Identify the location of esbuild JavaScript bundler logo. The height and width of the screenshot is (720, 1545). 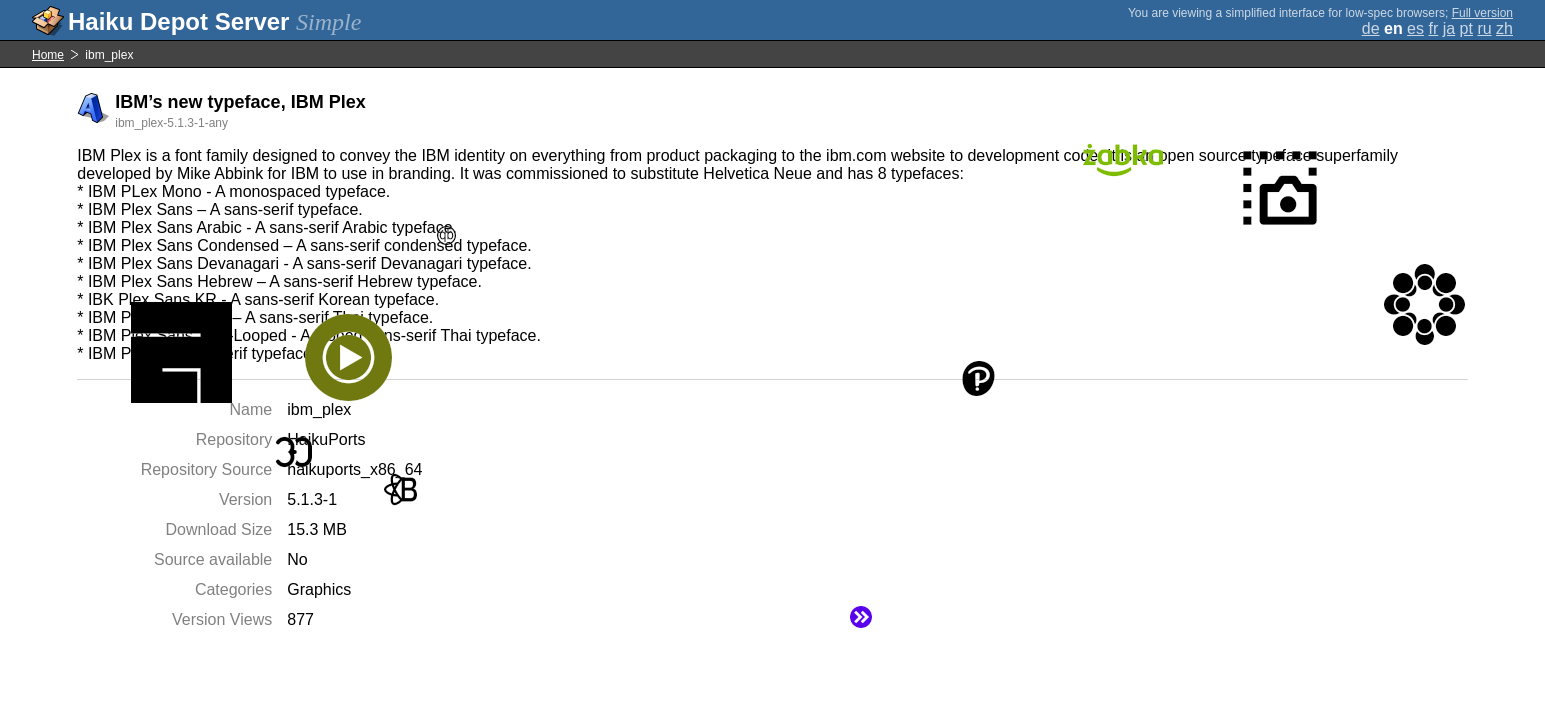
(861, 617).